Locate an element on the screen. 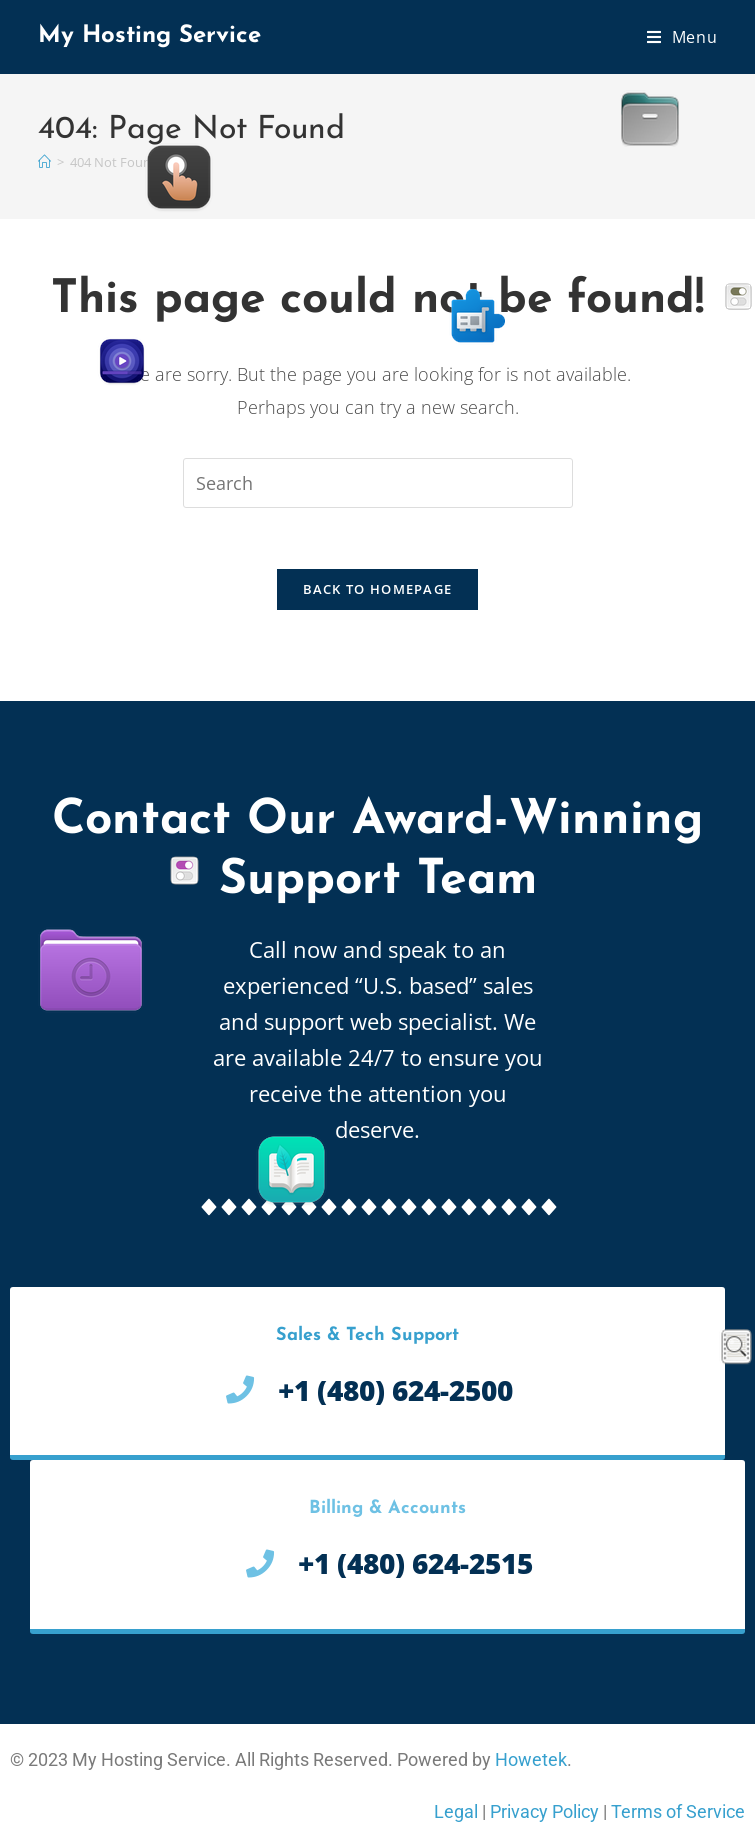  open system tweaks or customization settings is located at coordinates (738, 296).